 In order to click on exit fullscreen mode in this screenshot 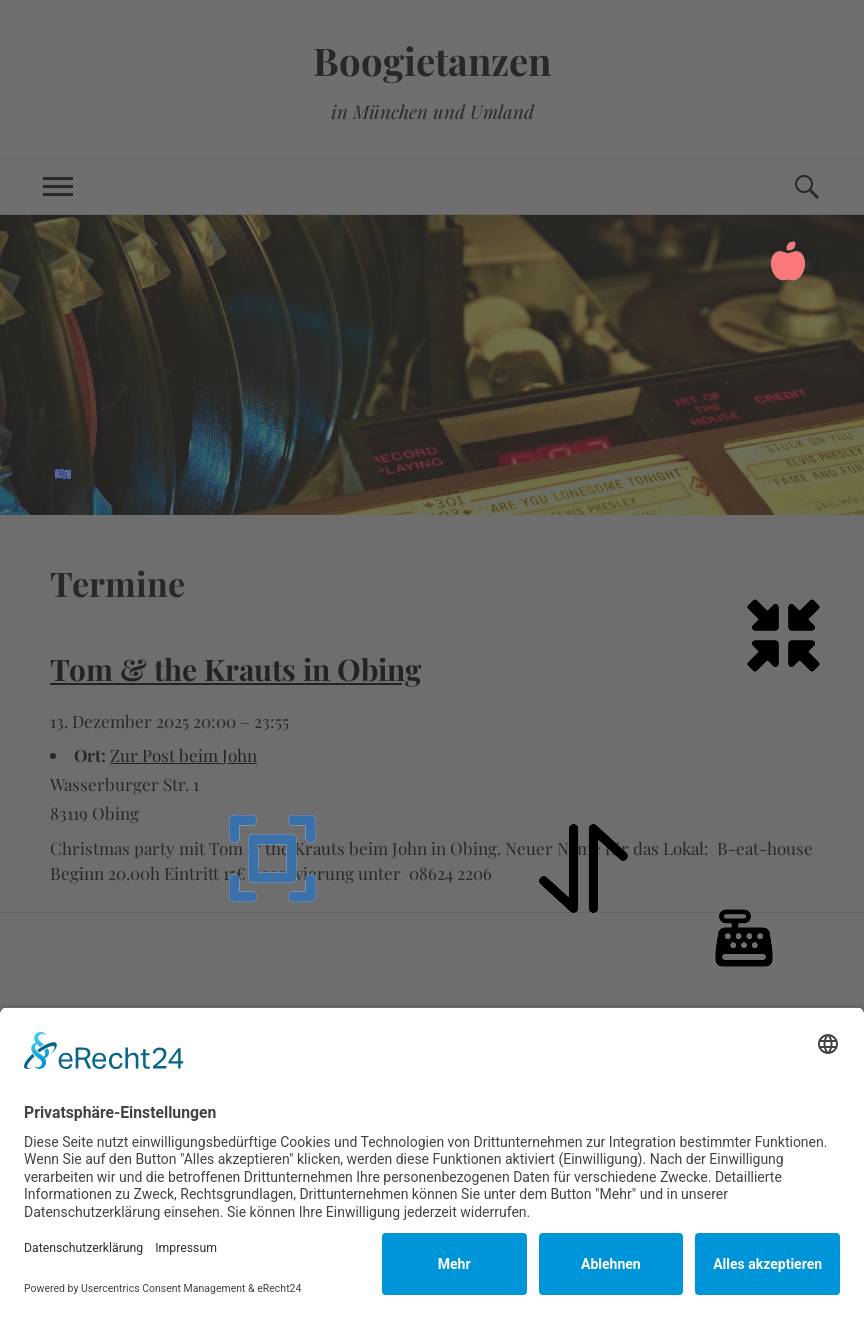, I will do `click(783, 635)`.